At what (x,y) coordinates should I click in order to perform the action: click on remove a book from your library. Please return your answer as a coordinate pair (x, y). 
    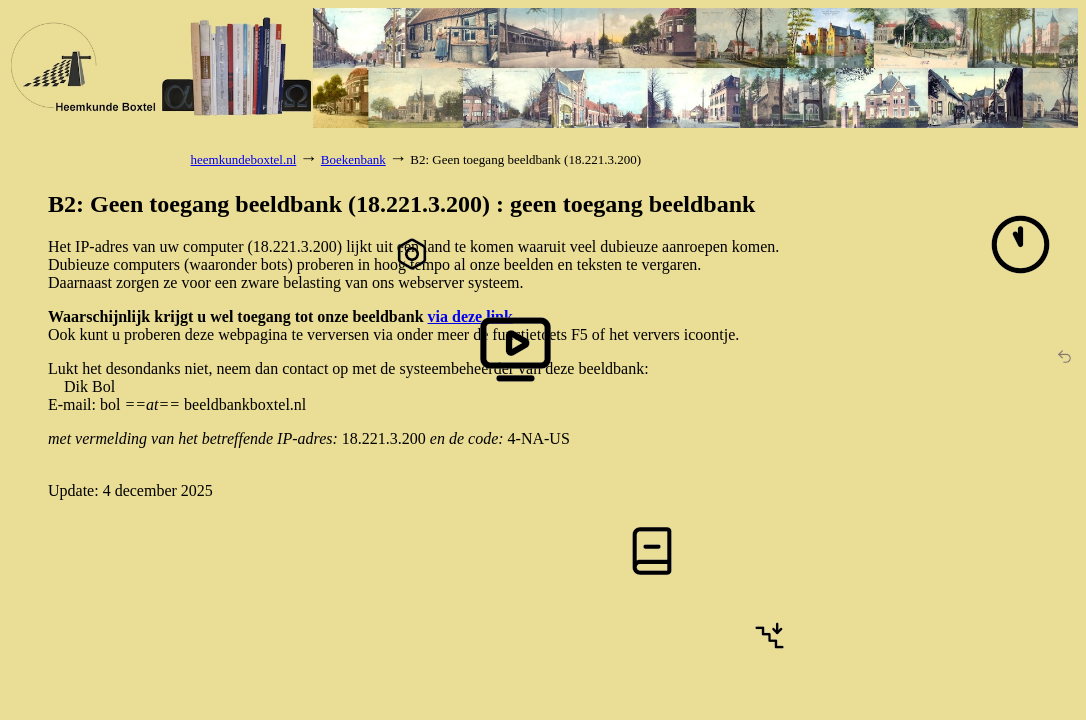
    Looking at the image, I should click on (652, 551).